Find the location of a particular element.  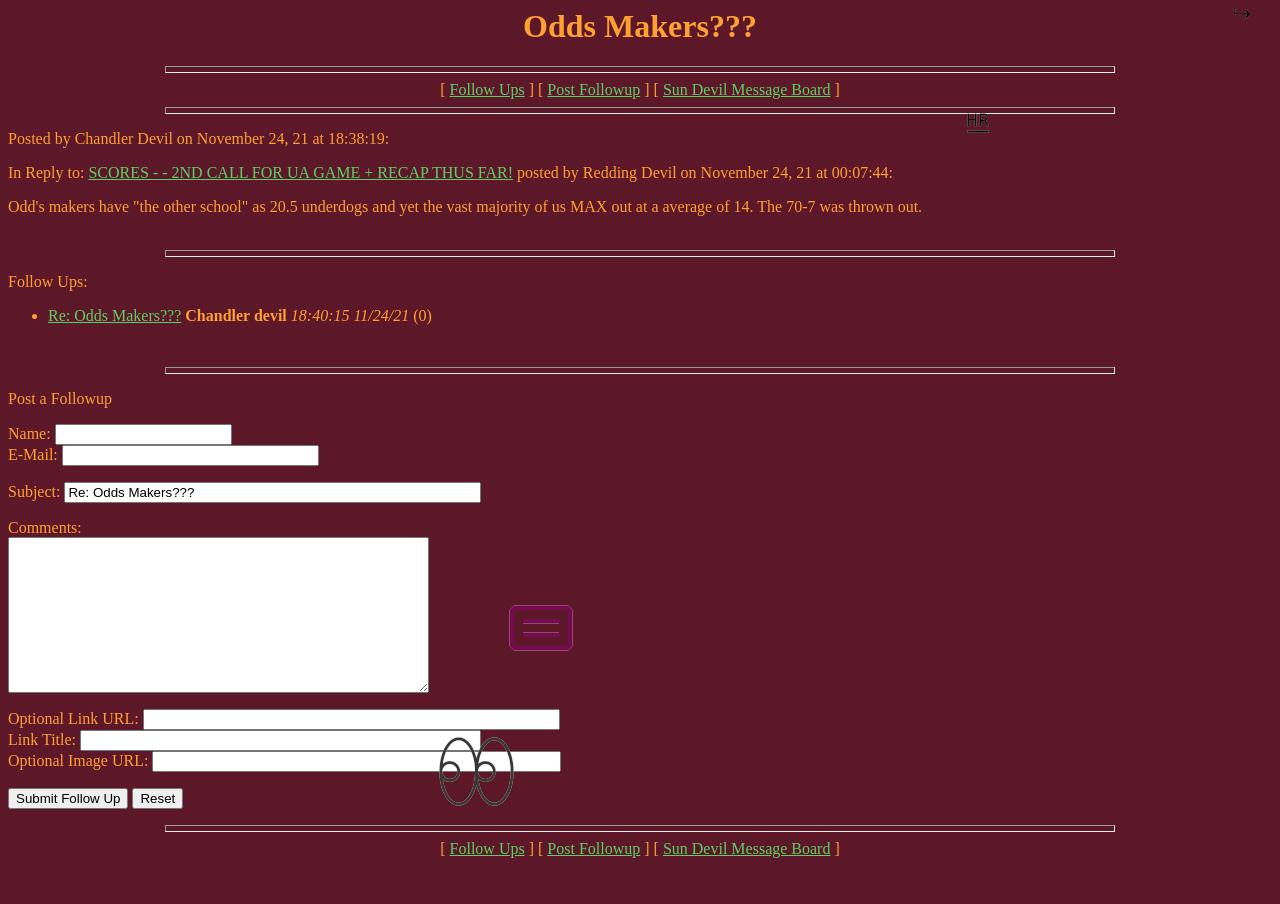

insert a horizontal rule or divider line is located at coordinates (978, 122).